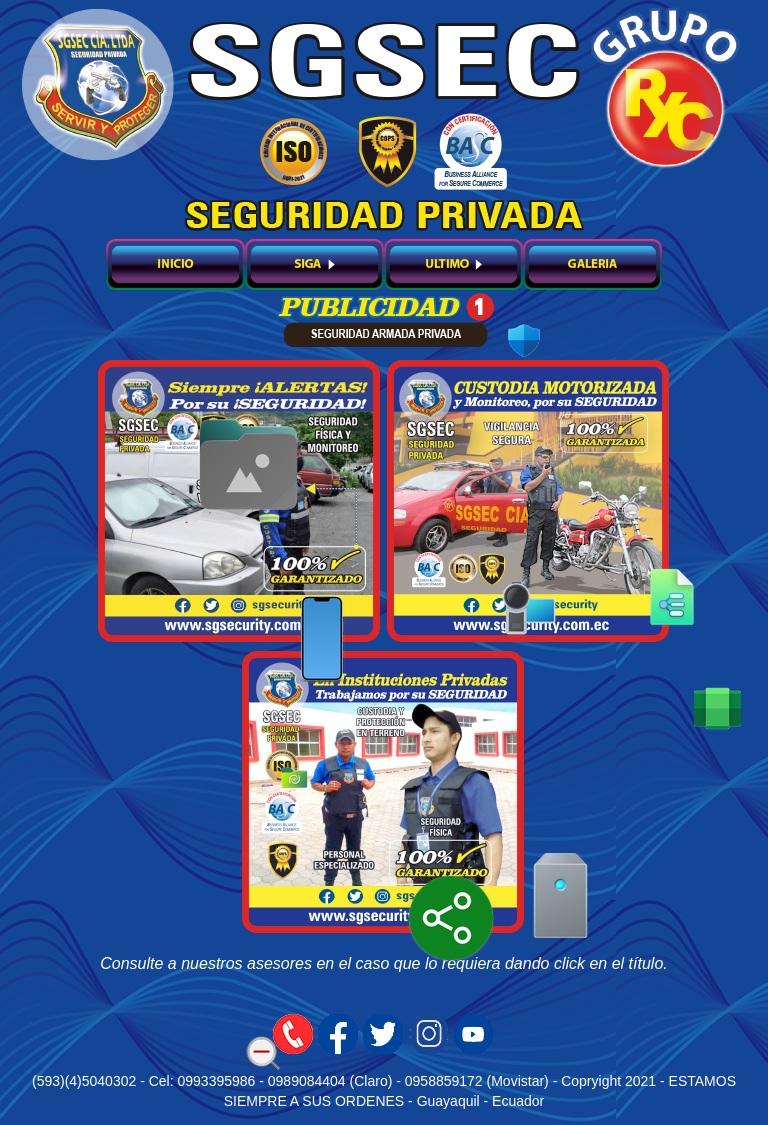 This screenshot has width=768, height=1125. I want to click on open android app or emulator, so click(717, 708).